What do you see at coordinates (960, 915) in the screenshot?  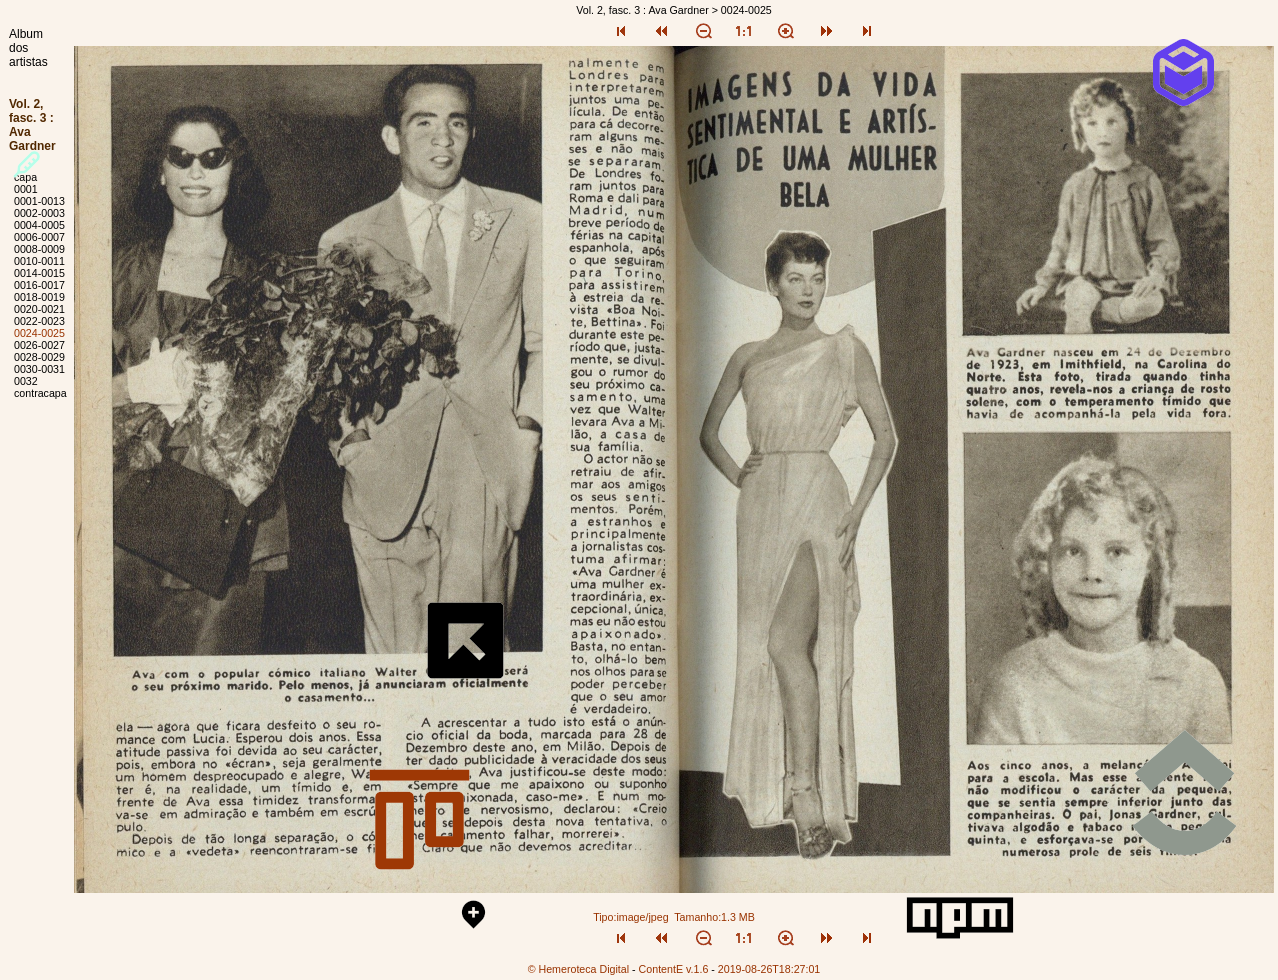 I see `npm package manager logo` at bounding box center [960, 915].